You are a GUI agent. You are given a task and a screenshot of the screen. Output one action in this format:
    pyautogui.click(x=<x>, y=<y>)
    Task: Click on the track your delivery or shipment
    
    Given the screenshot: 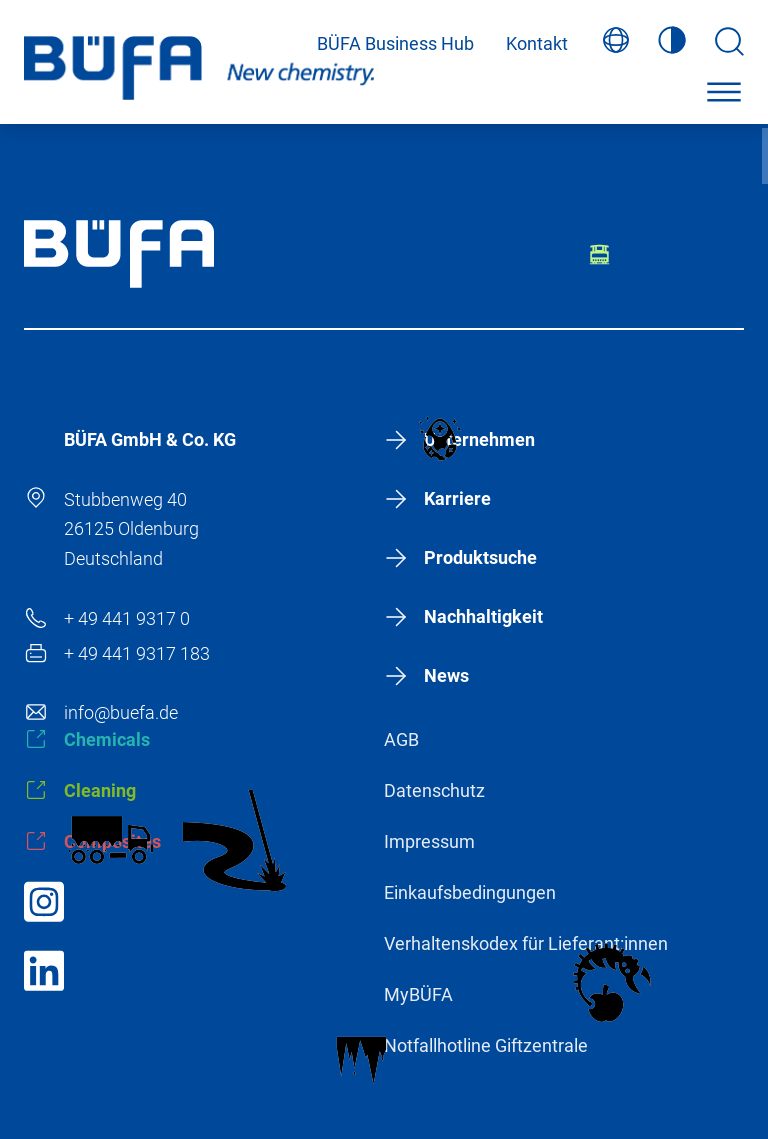 What is the action you would take?
    pyautogui.click(x=111, y=840)
    